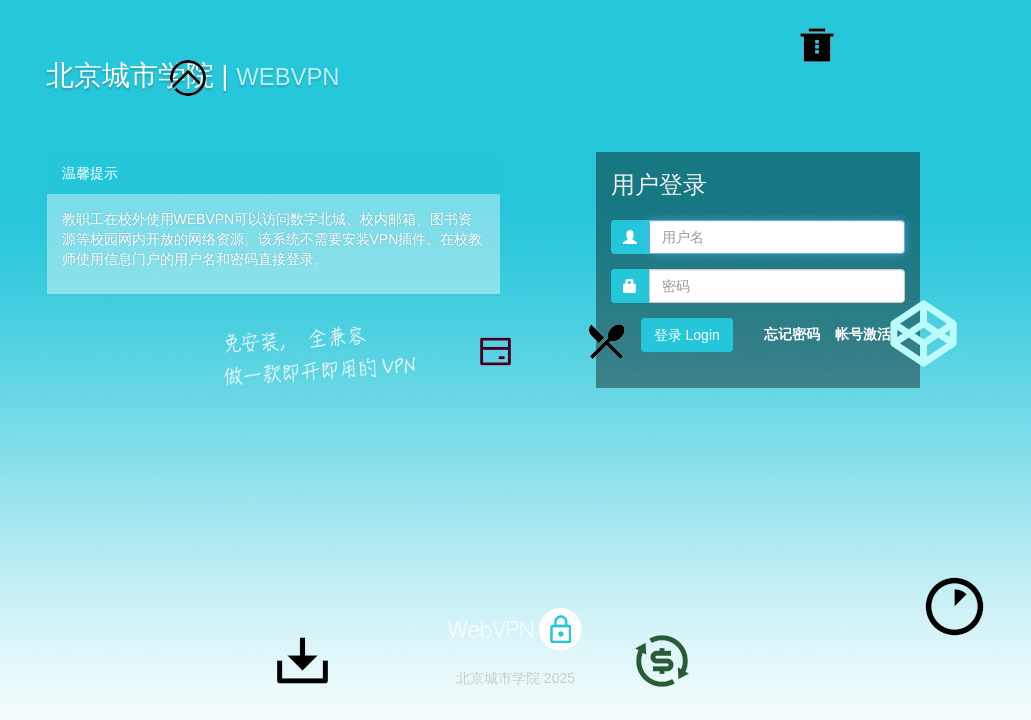 The width and height of the screenshot is (1031, 720). What do you see at coordinates (606, 340) in the screenshot?
I see `find nearby restaurants` at bounding box center [606, 340].